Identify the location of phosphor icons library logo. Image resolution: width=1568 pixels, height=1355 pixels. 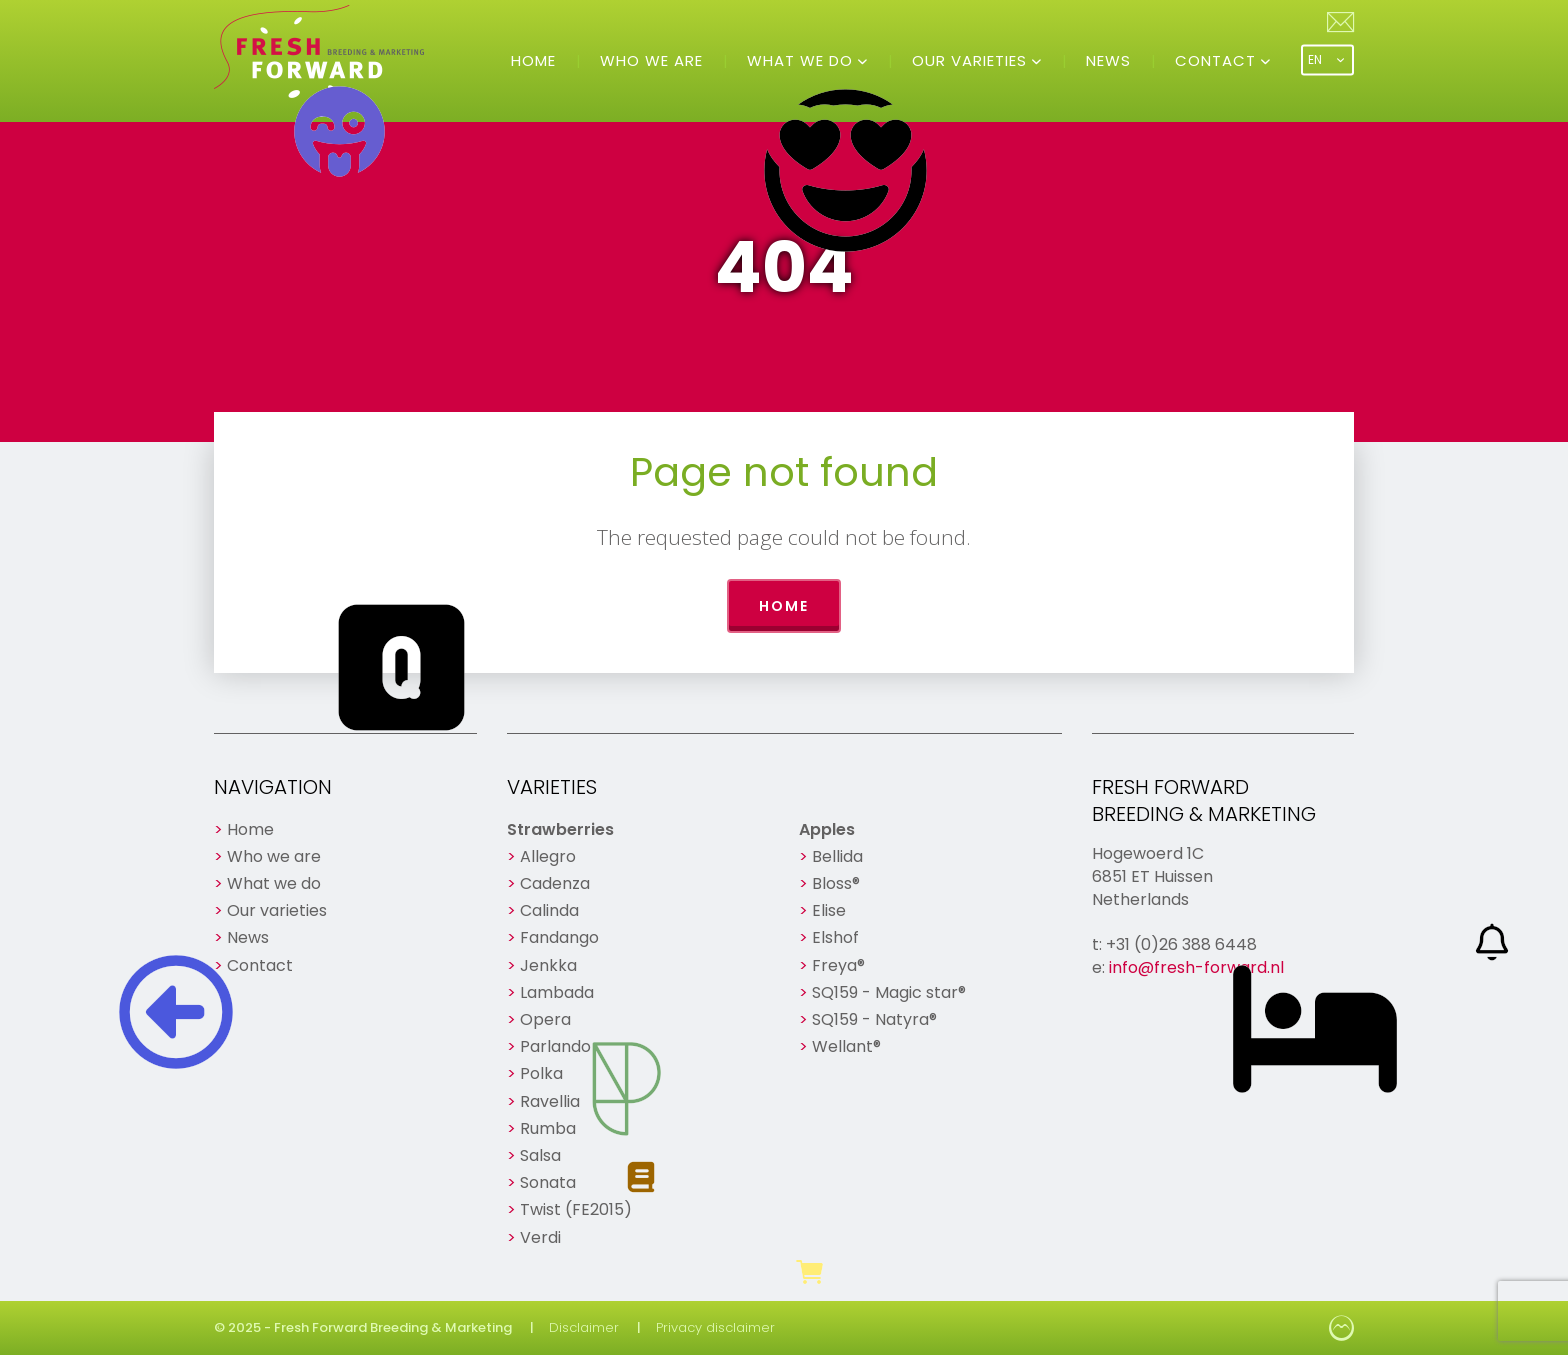
(619, 1083).